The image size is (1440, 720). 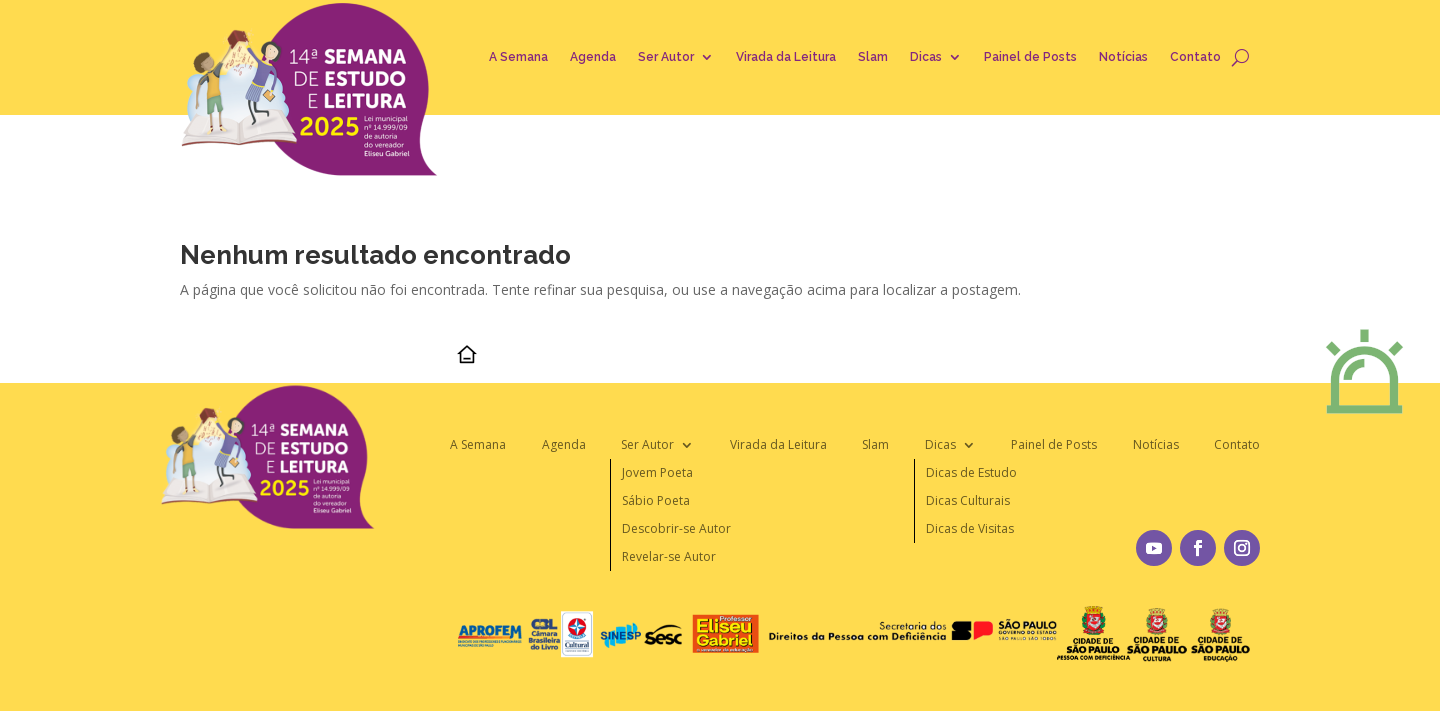 I want to click on navigate to home screen, so click(x=467, y=355).